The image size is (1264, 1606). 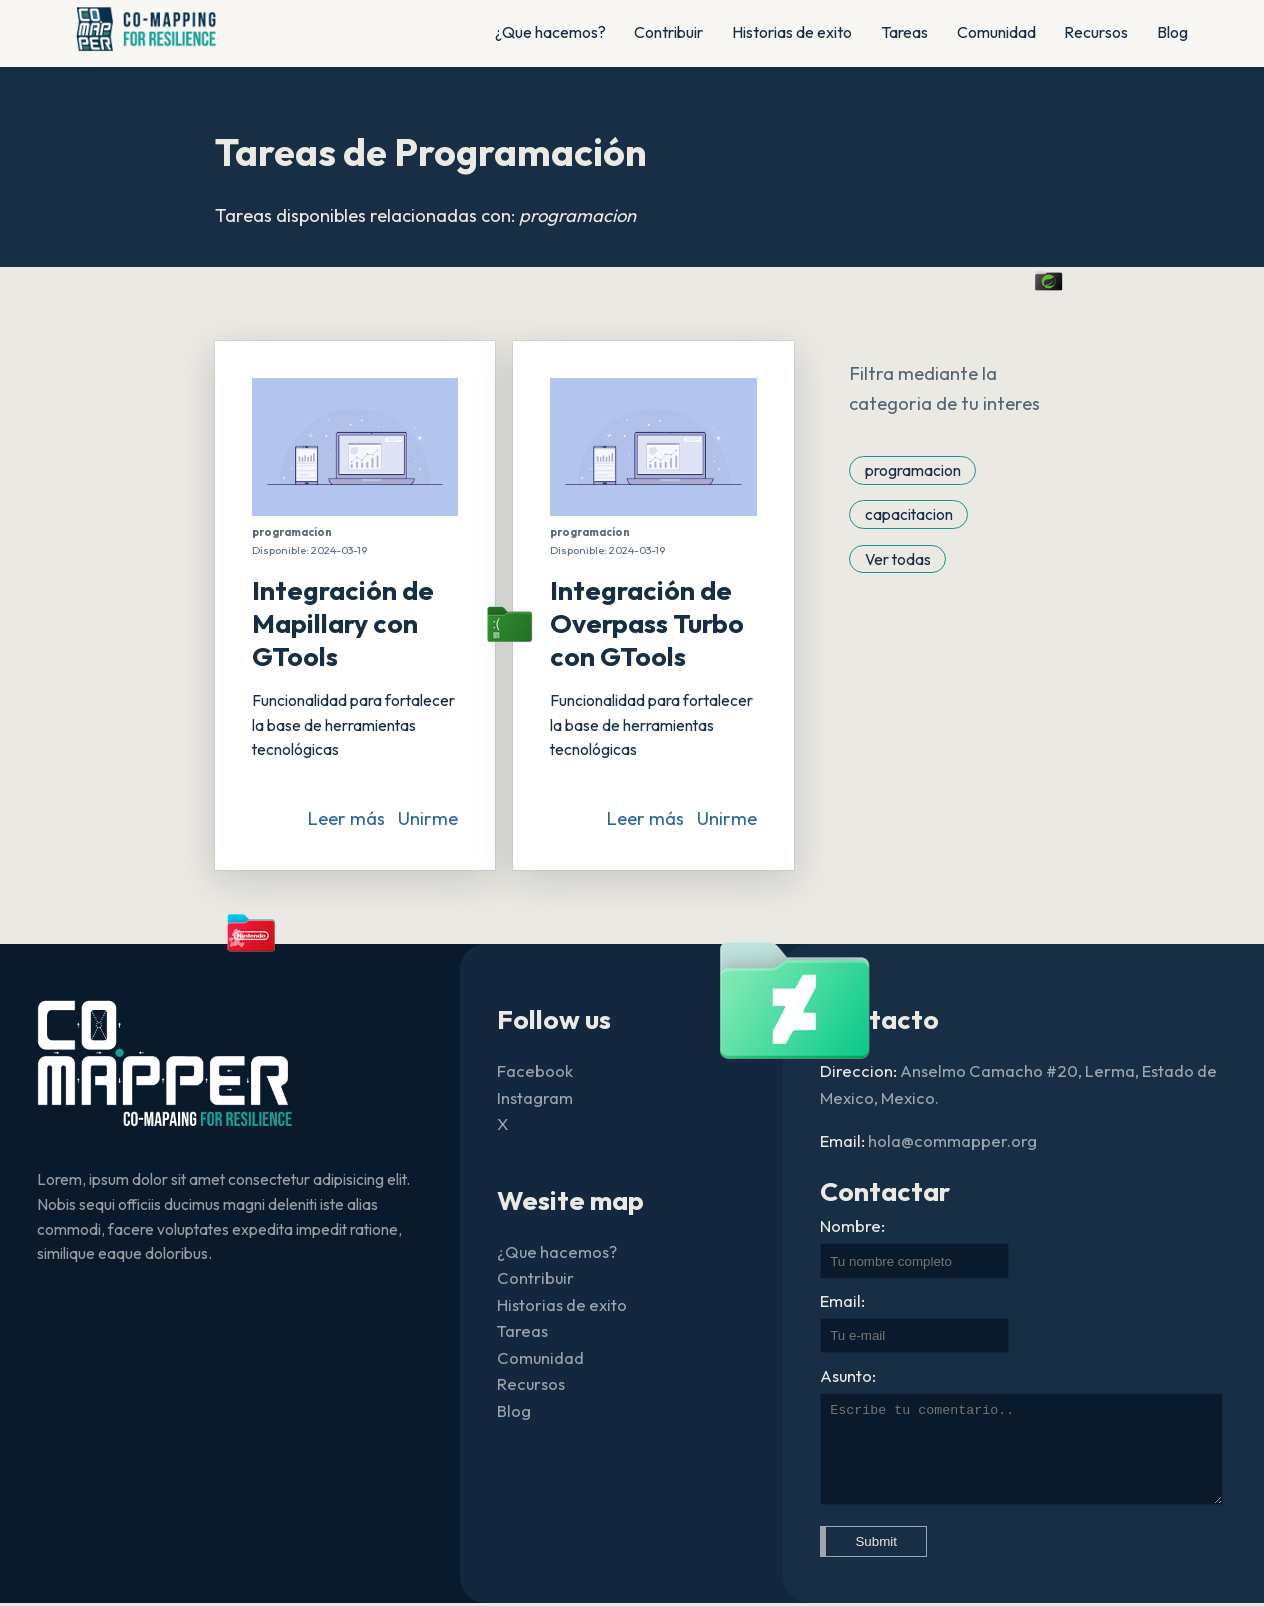 What do you see at coordinates (794, 1004) in the screenshot?
I see `open your DeviantArt downloads folder` at bounding box center [794, 1004].